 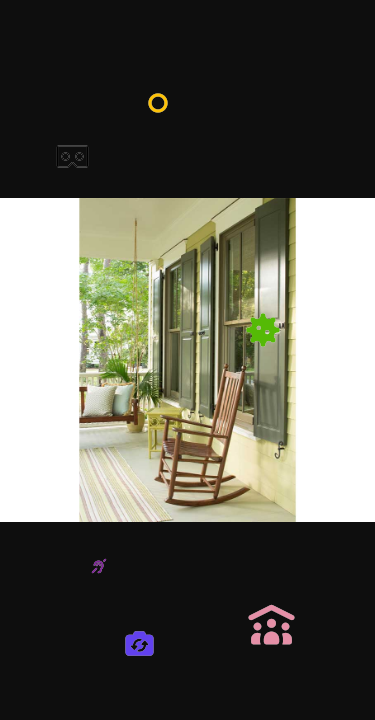 I want to click on indicates a virus or malware threat detected, so click(x=263, y=330).